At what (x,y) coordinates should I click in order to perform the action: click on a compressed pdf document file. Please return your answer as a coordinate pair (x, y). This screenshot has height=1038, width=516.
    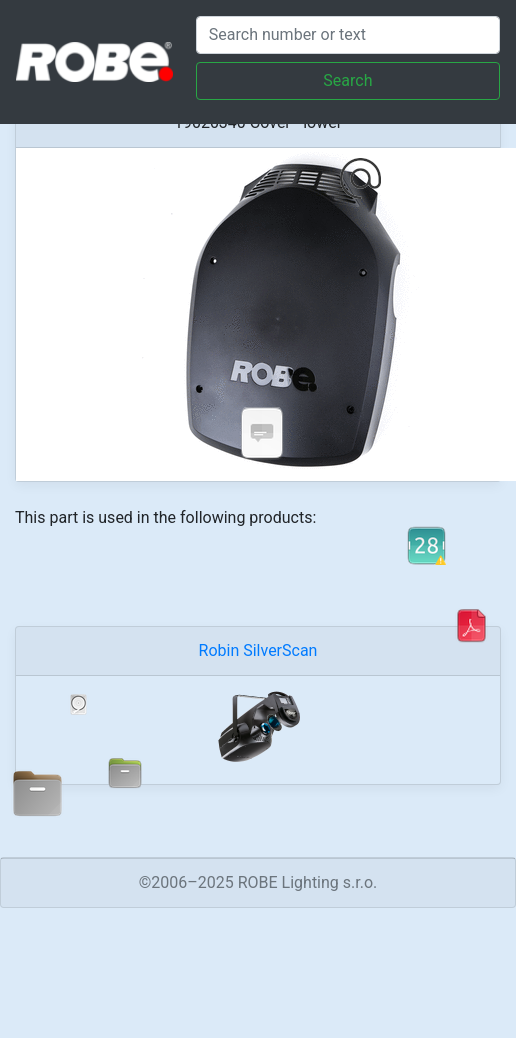
    Looking at the image, I should click on (471, 625).